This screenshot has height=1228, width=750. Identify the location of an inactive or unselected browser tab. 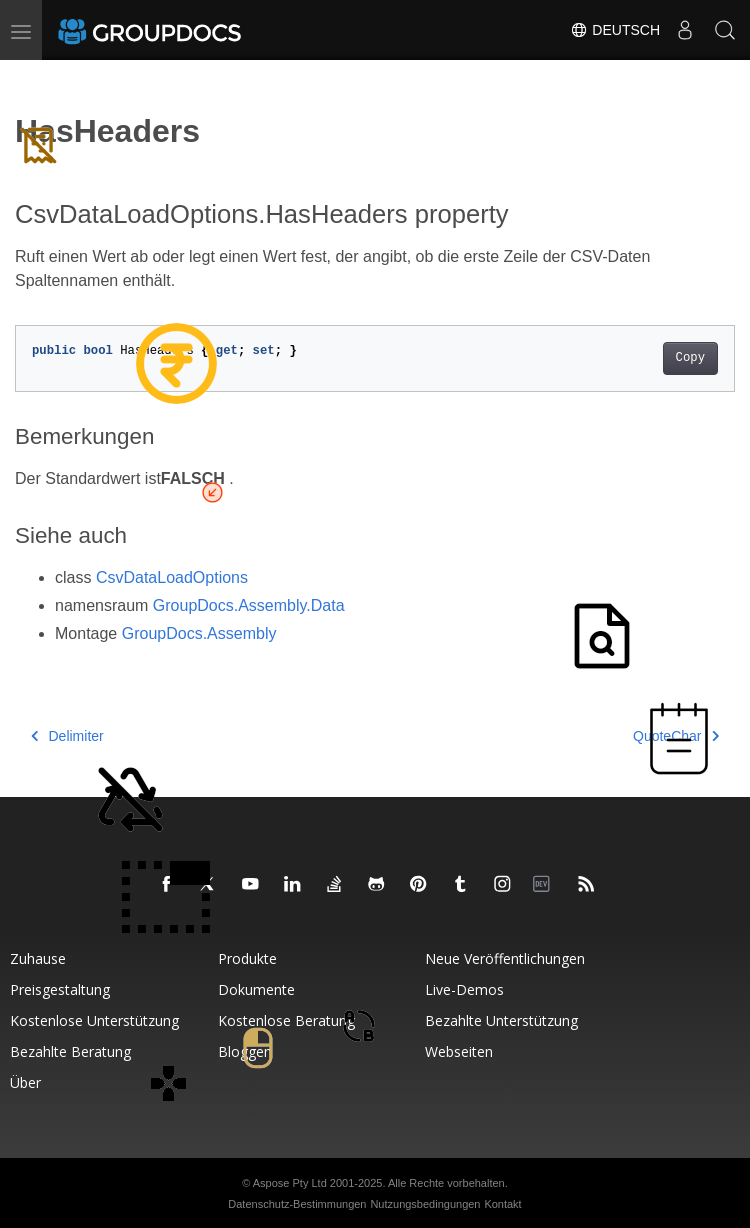
(166, 897).